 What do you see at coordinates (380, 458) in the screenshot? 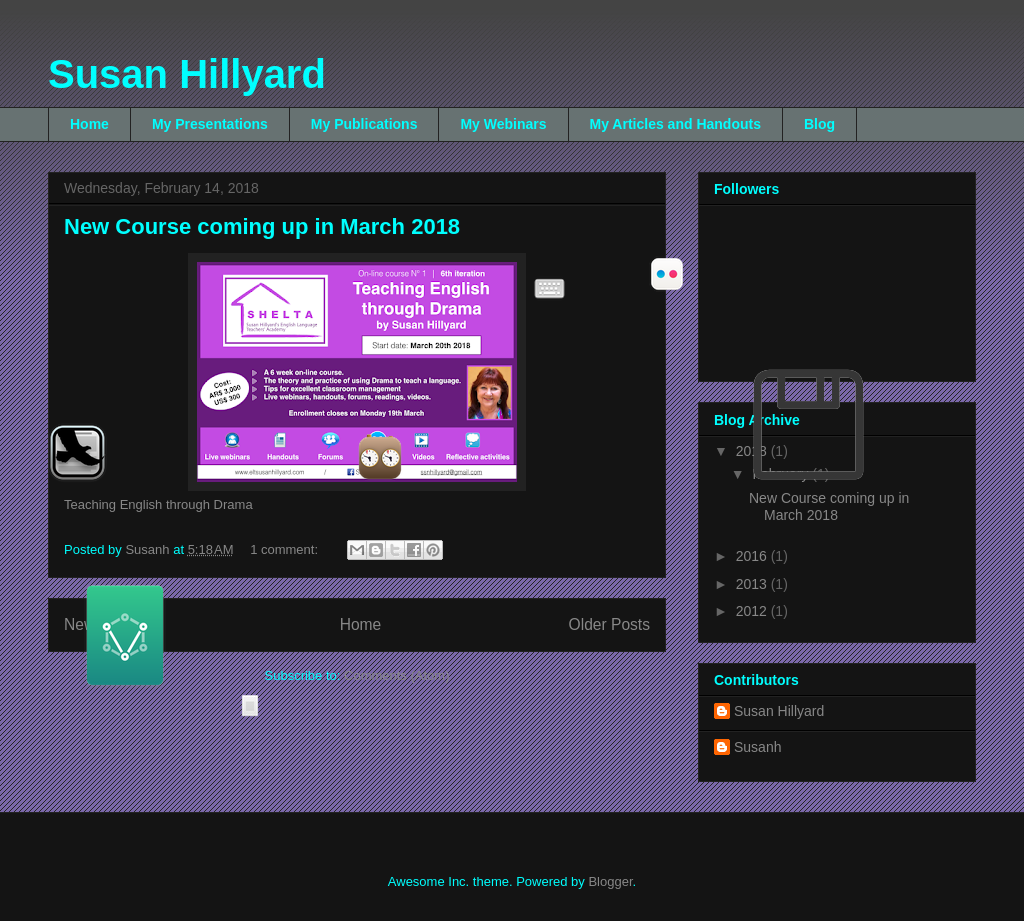
I see `open the chess clock app` at bounding box center [380, 458].